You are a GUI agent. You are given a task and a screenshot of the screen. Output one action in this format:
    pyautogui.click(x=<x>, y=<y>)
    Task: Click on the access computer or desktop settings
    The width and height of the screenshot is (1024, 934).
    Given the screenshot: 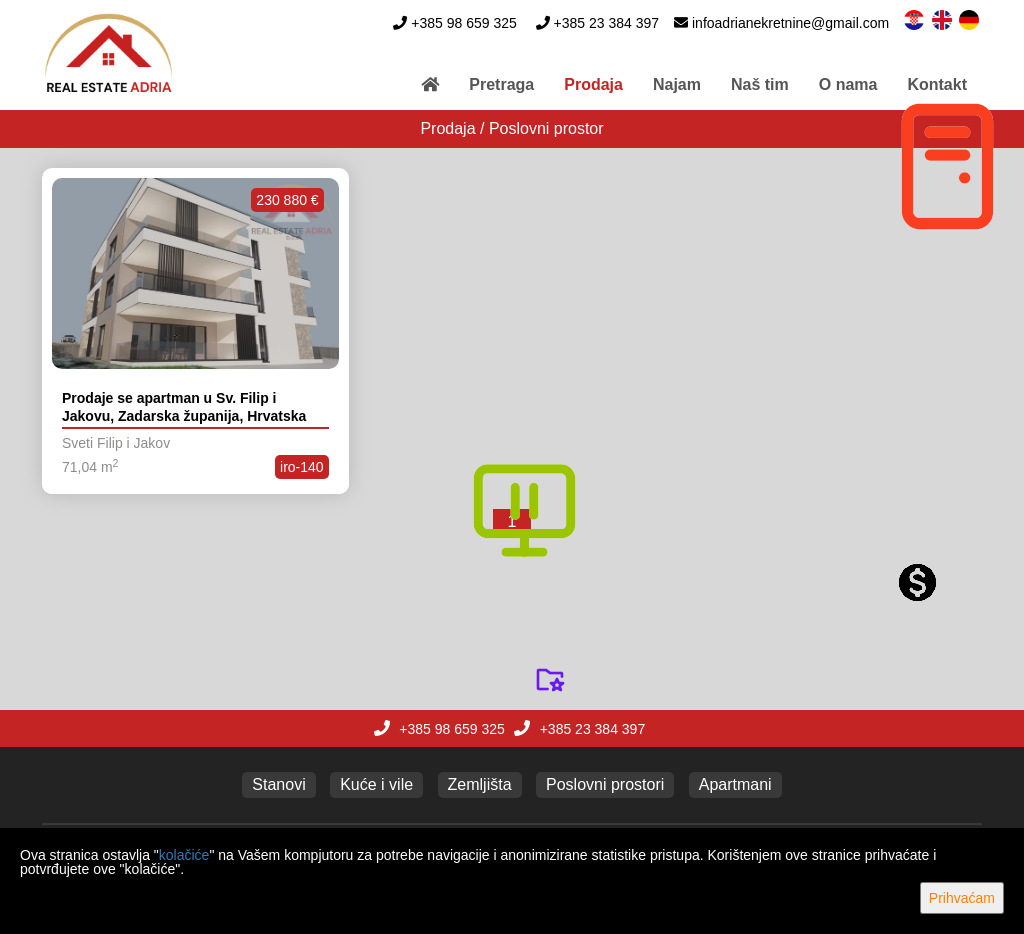 What is the action you would take?
    pyautogui.click(x=947, y=166)
    